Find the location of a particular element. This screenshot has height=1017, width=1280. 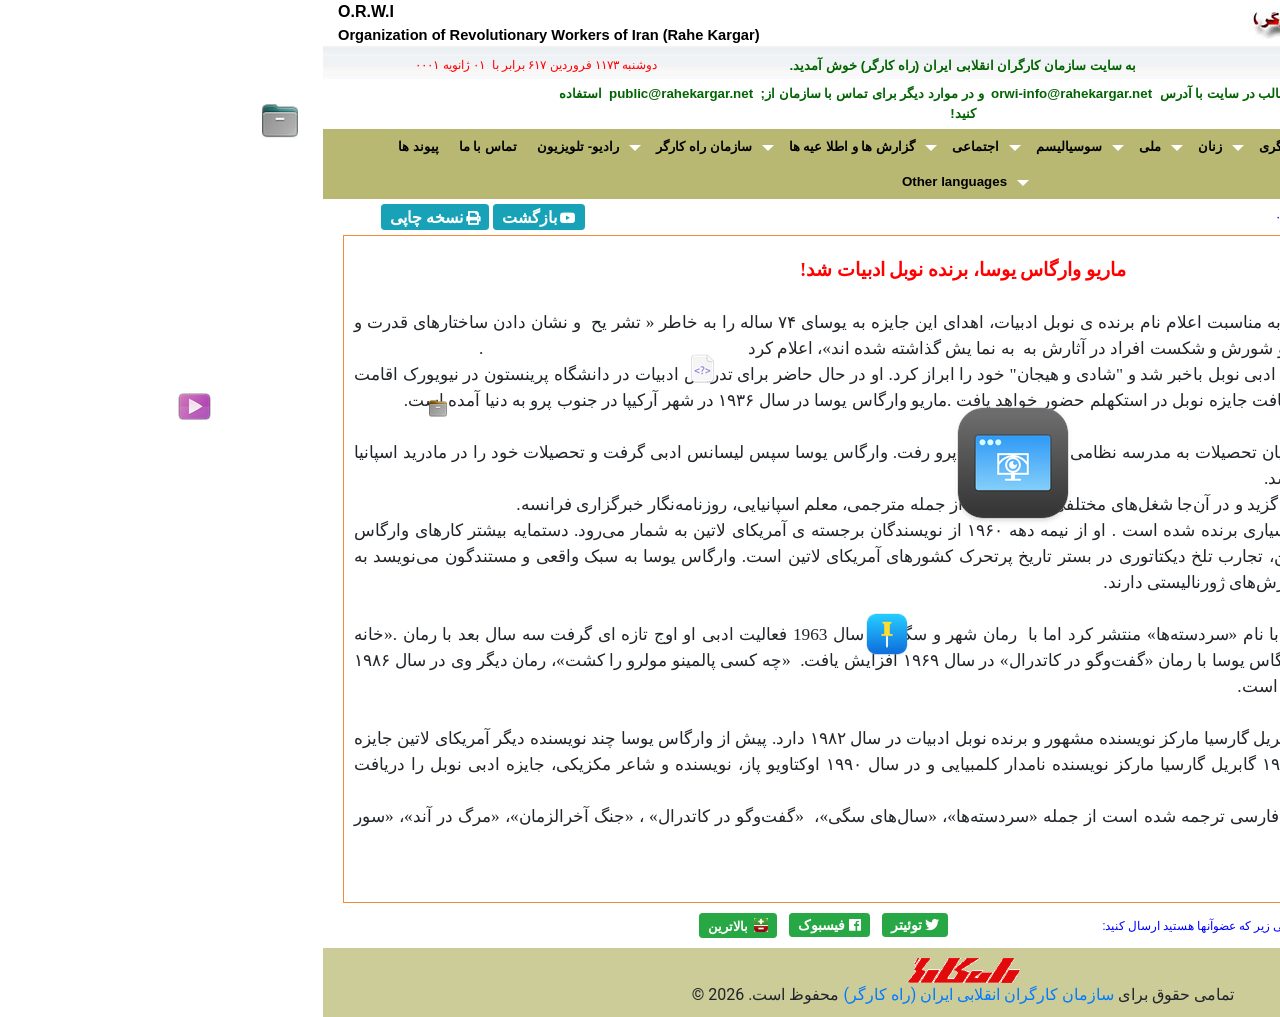

a PHP source code file is located at coordinates (702, 368).